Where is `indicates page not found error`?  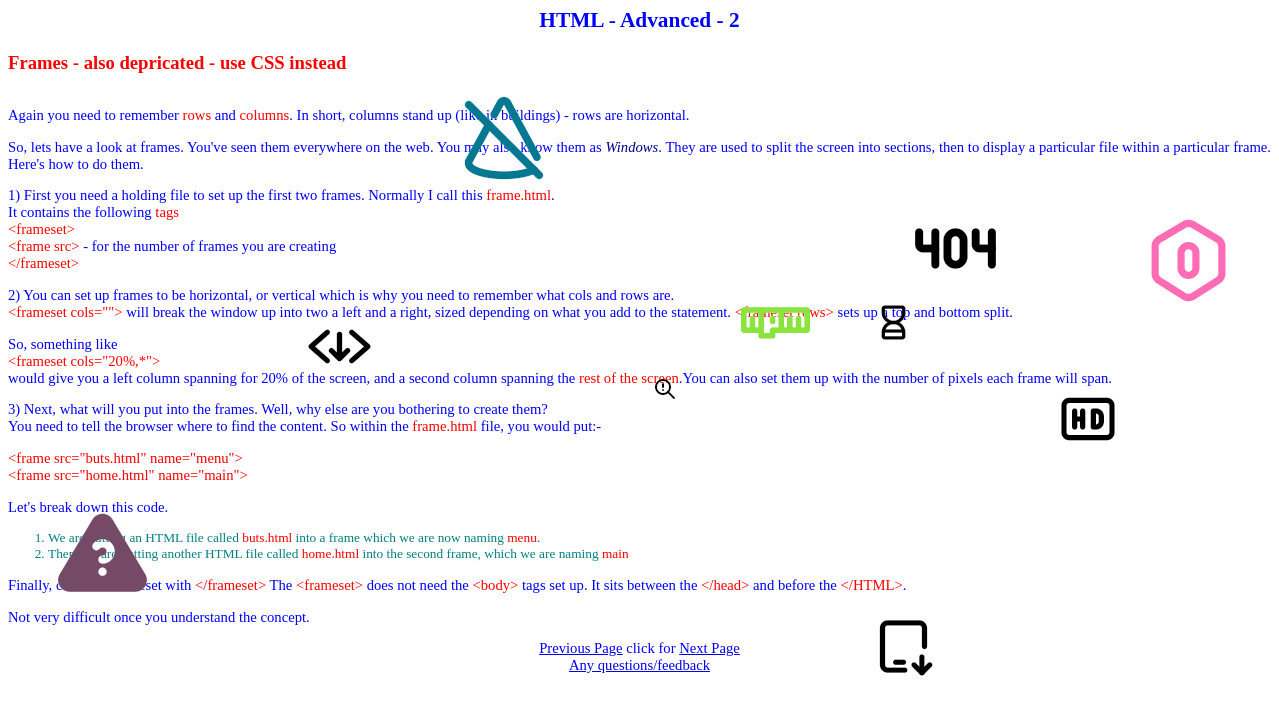
indicates page not found error is located at coordinates (955, 248).